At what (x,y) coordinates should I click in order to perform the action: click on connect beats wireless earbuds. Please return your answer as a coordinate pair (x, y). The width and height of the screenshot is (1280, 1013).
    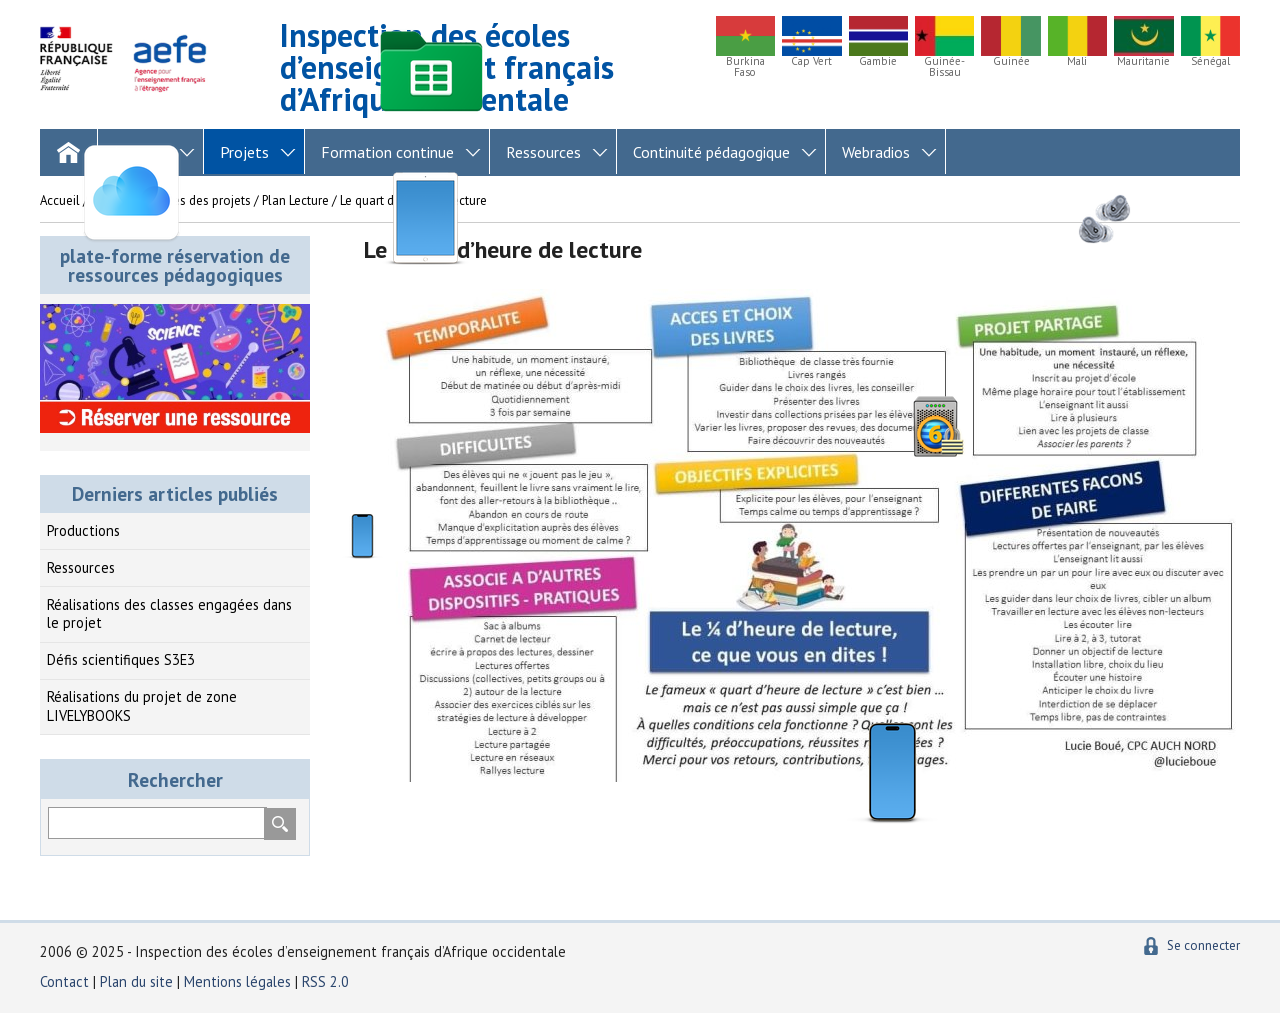
    Looking at the image, I should click on (1104, 219).